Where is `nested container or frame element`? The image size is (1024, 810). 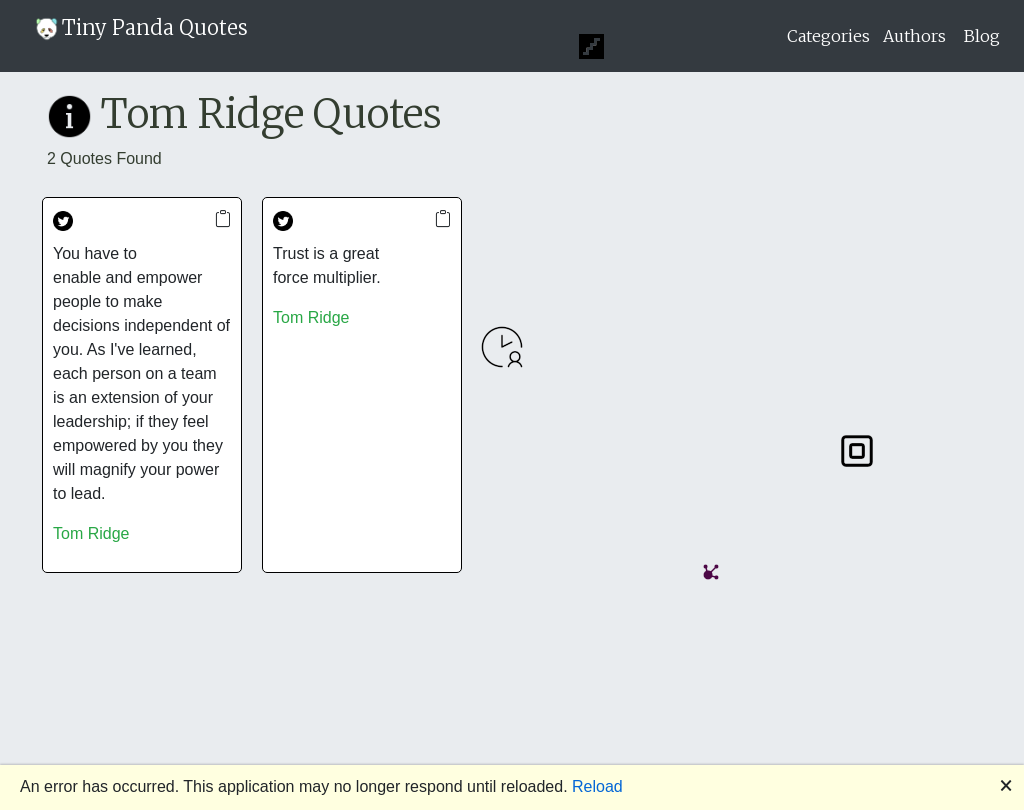 nested container or frame element is located at coordinates (857, 451).